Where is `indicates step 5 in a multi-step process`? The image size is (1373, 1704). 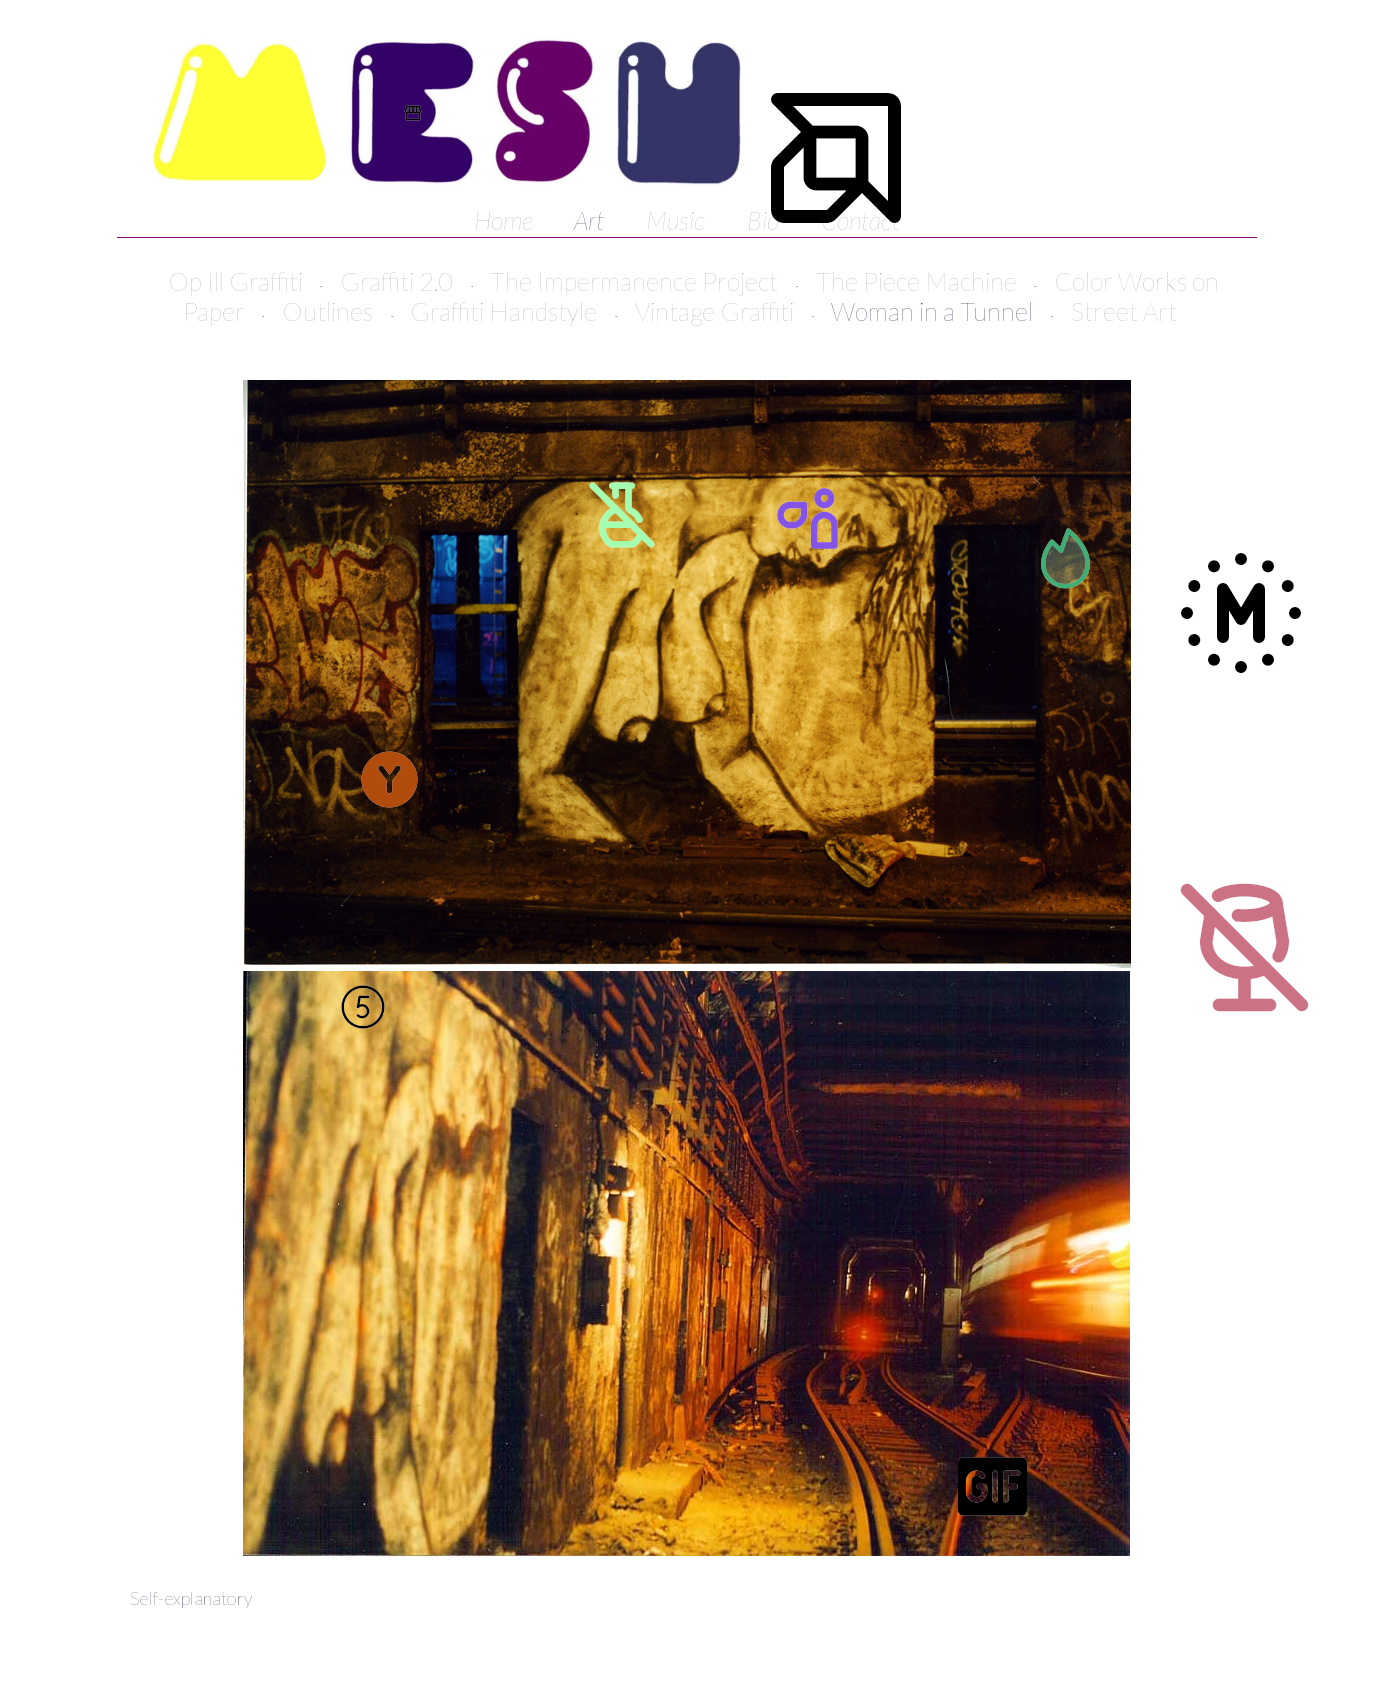
indicates step 5 in a multi-step process is located at coordinates (363, 1007).